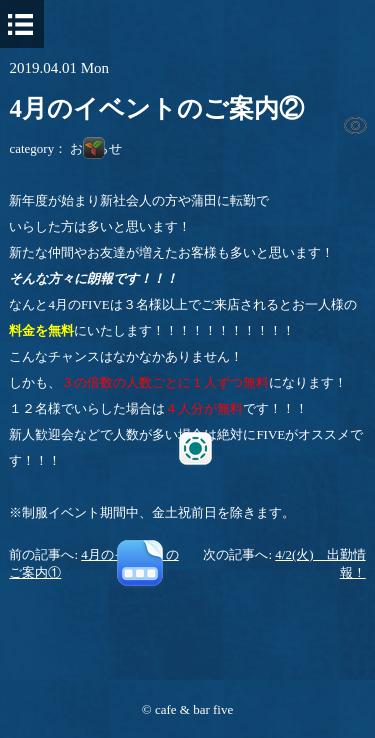  Describe the element at coordinates (195, 448) in the screenshot. I see `open LocalSend app for local file sharing` at that location.